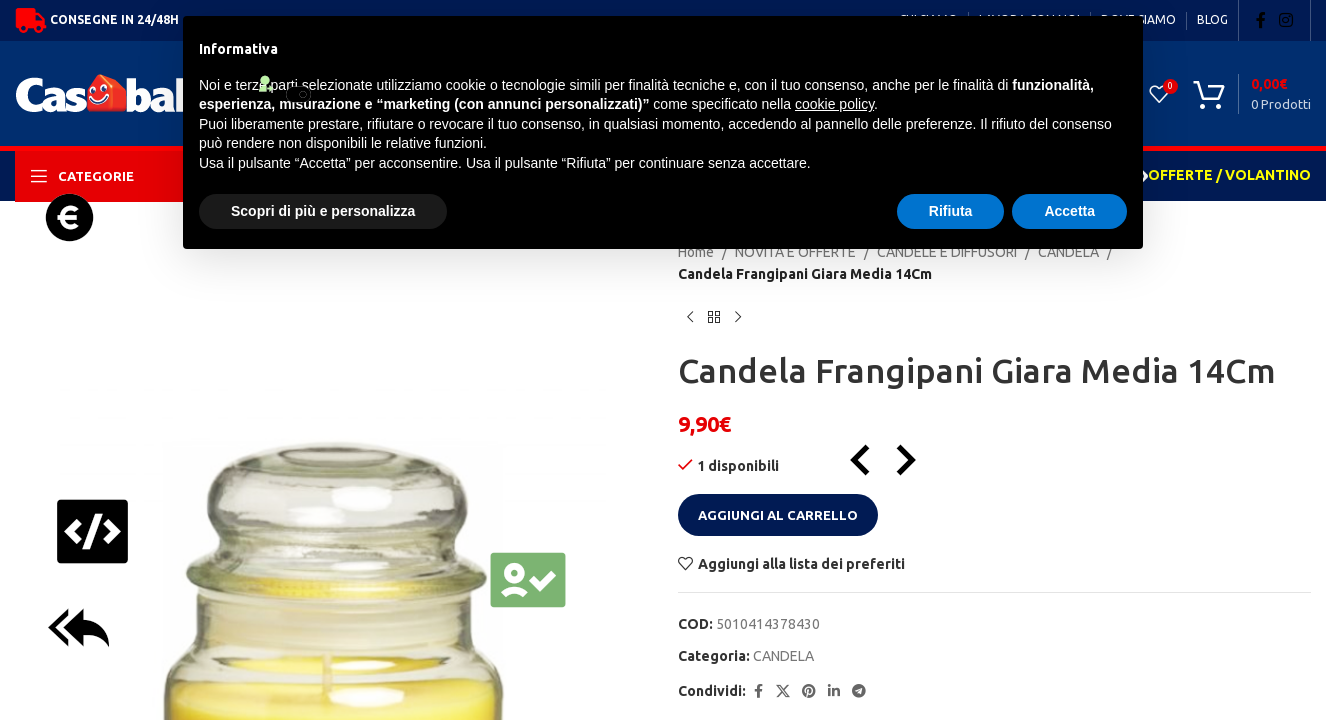  I want to click on verified ID or pass accepted, so click(528, 580).